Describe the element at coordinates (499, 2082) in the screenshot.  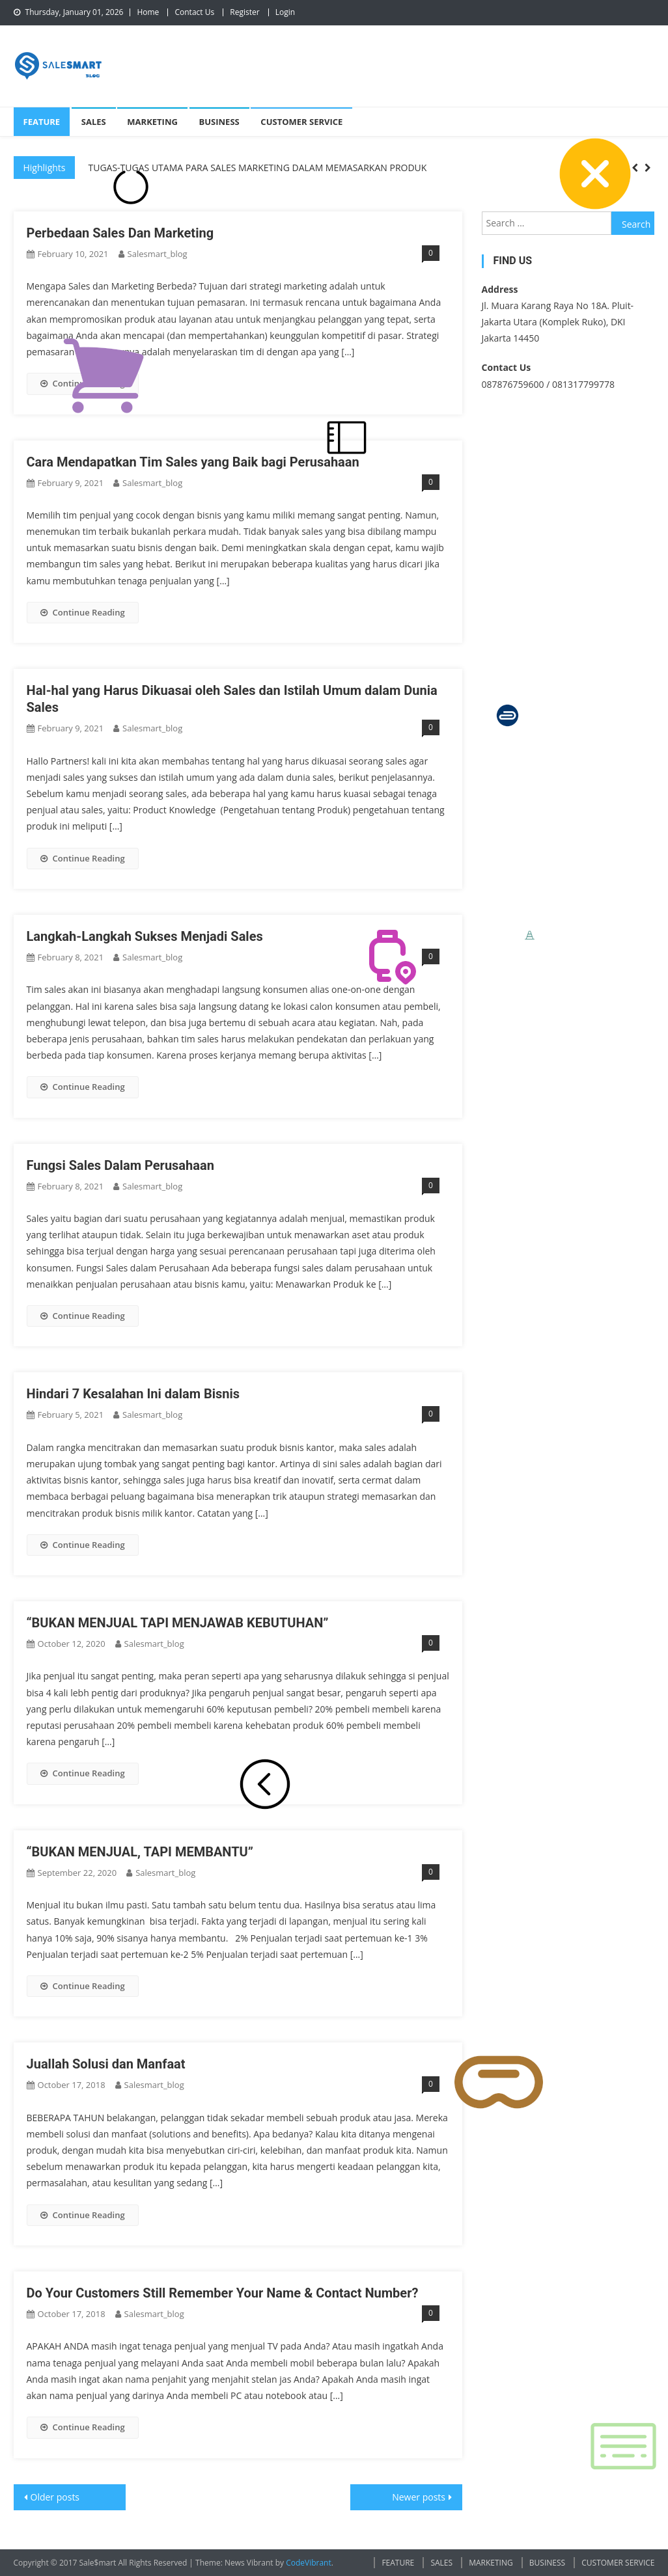
I see `access virtual reality or immersive mode` at that location.